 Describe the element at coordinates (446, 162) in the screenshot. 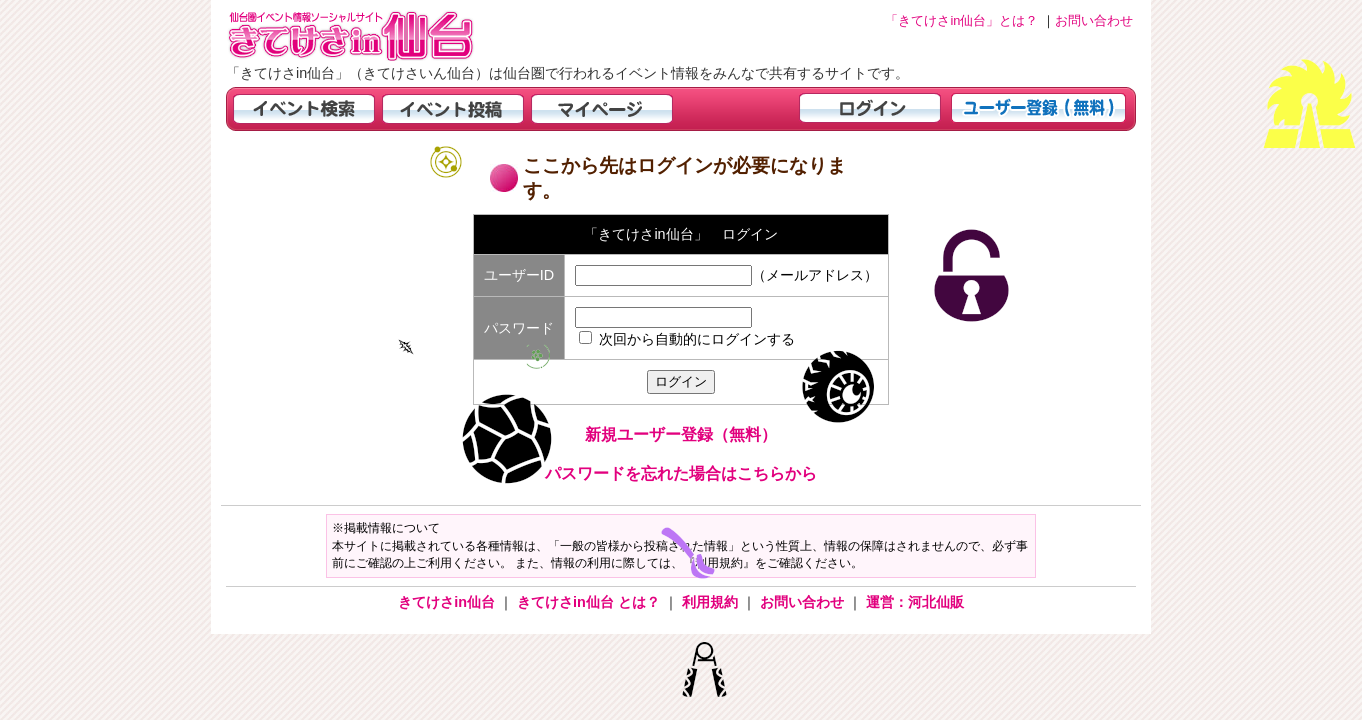

I see `access orbital mechanics or space simulation features` at that location.